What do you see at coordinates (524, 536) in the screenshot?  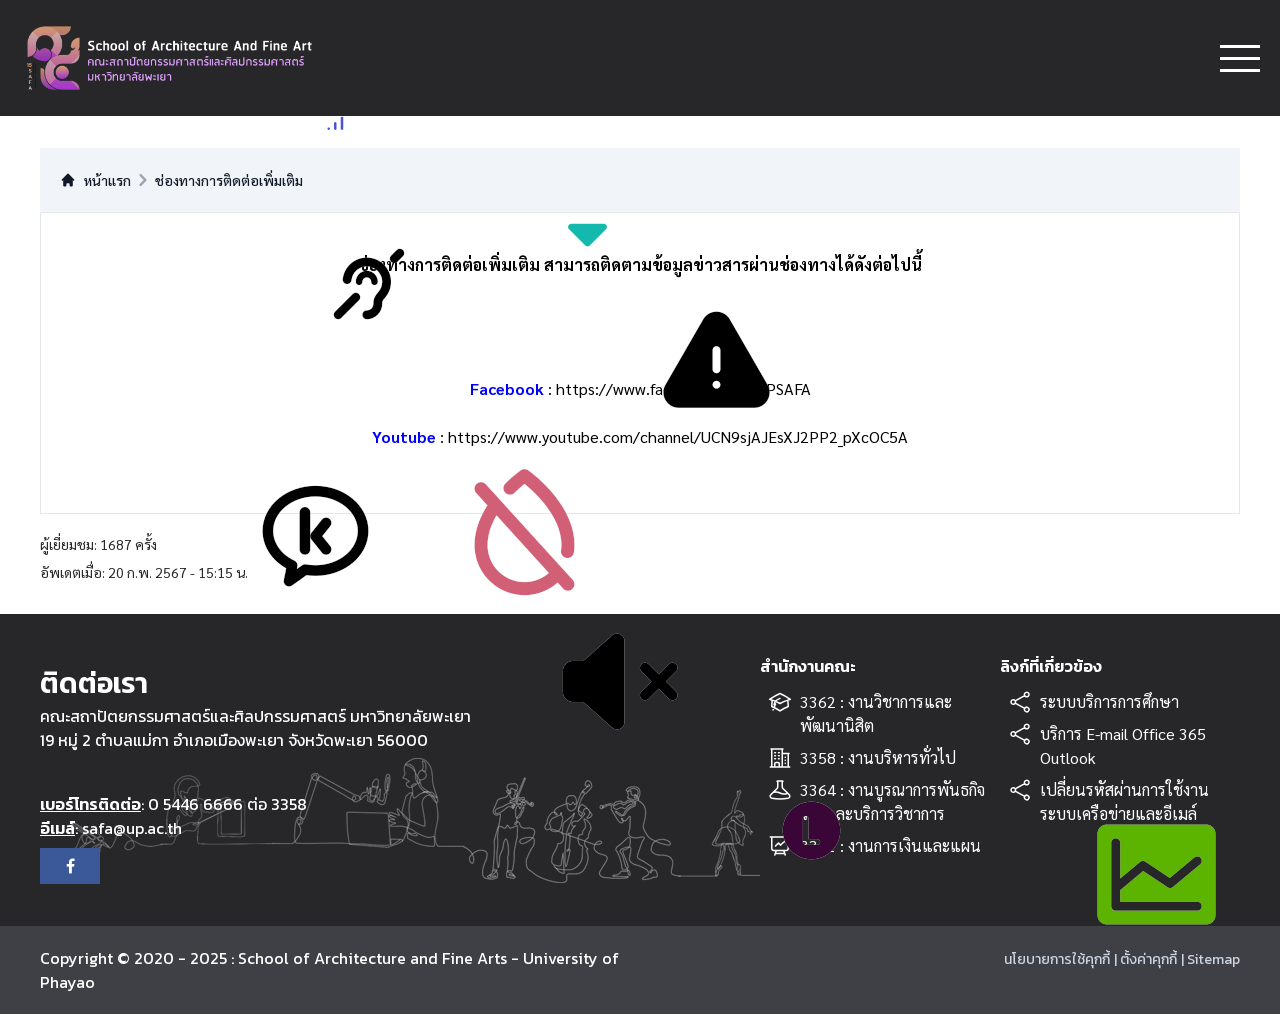 I see `disable water or liquid detection` at bounding box center [524, 536].